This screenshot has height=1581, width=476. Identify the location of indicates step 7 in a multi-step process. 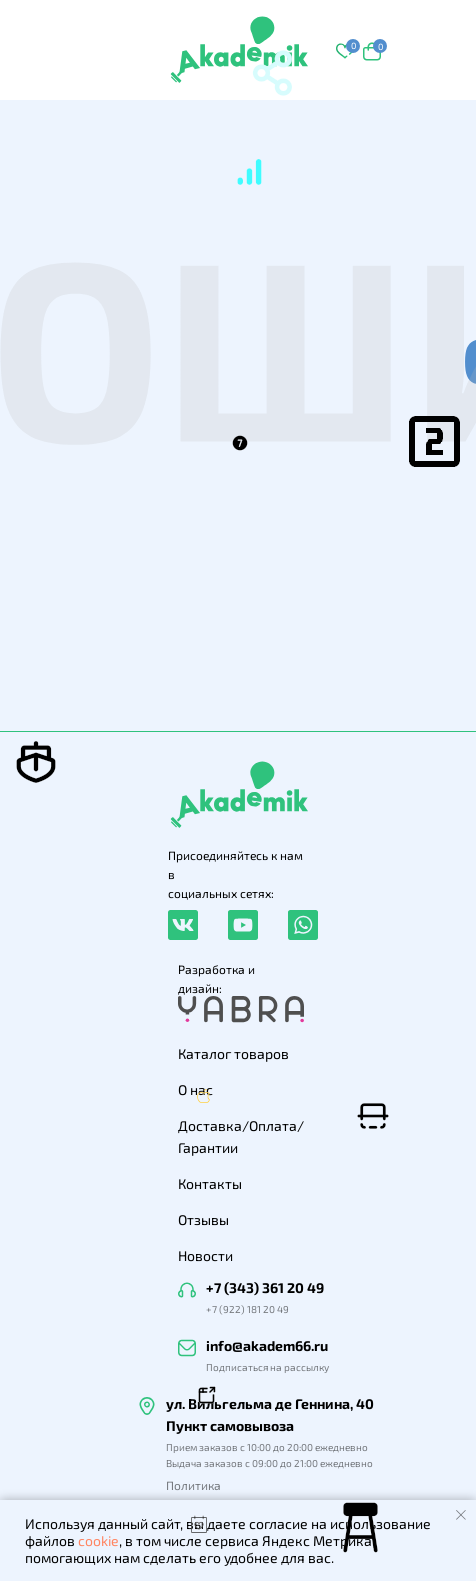
(240, 443).